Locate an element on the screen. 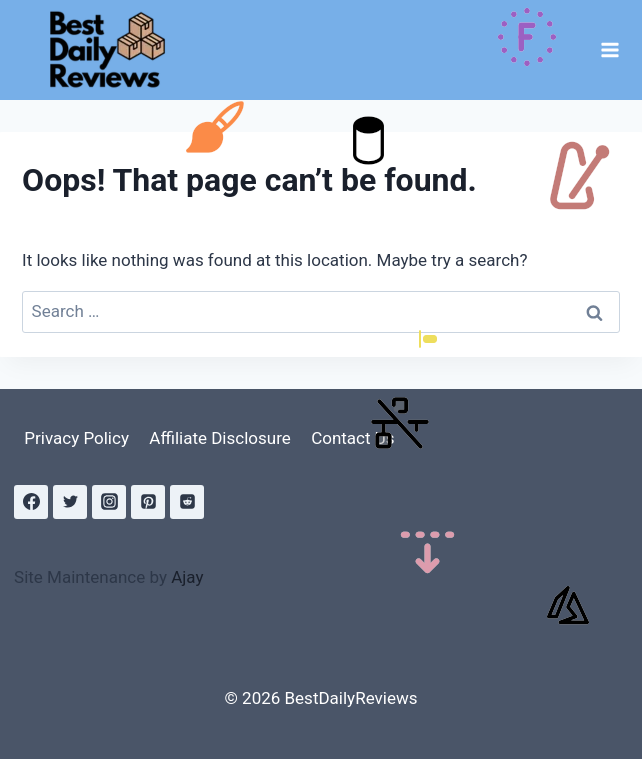 Image resolution: width=642 pixels, height=759 pixels. expand collapsed content below is located at coordinates (427, 549).